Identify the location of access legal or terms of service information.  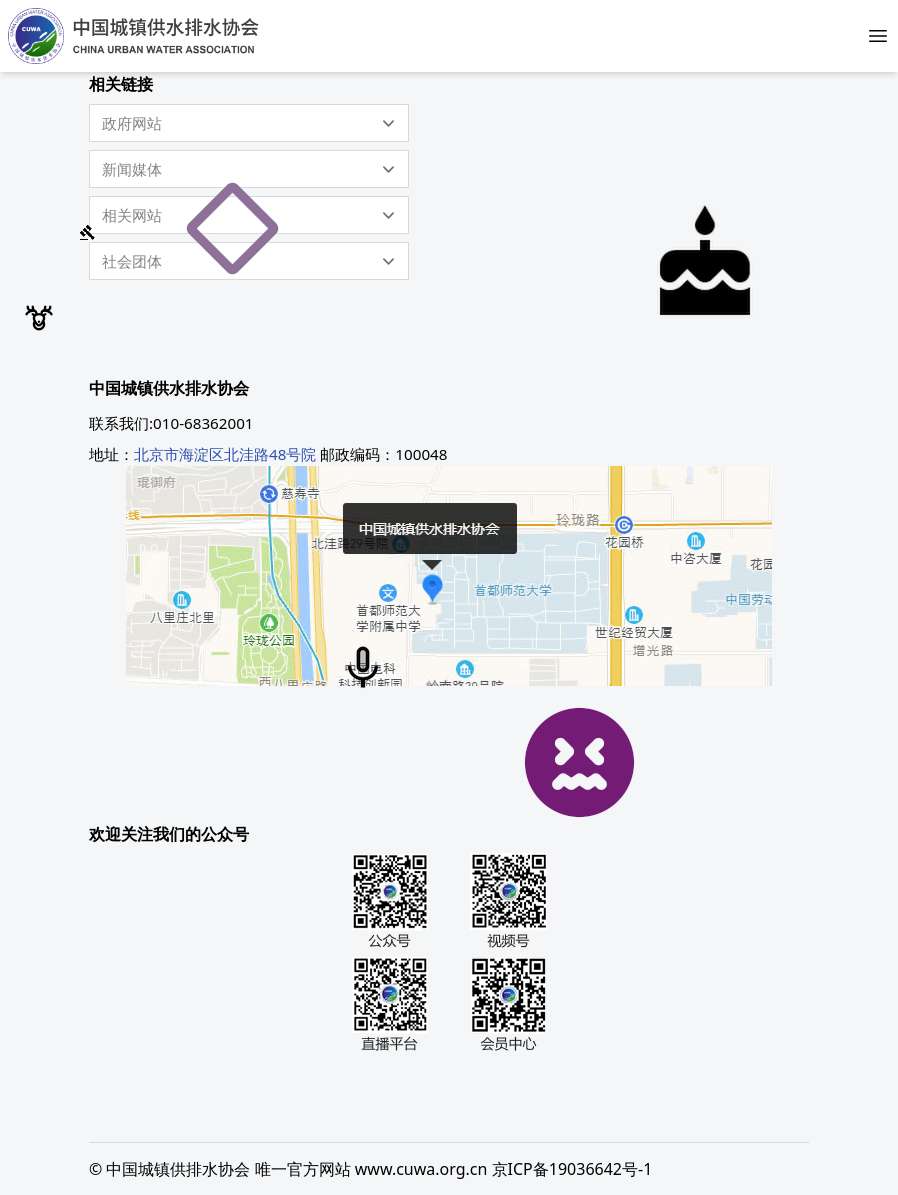
(87, 232).